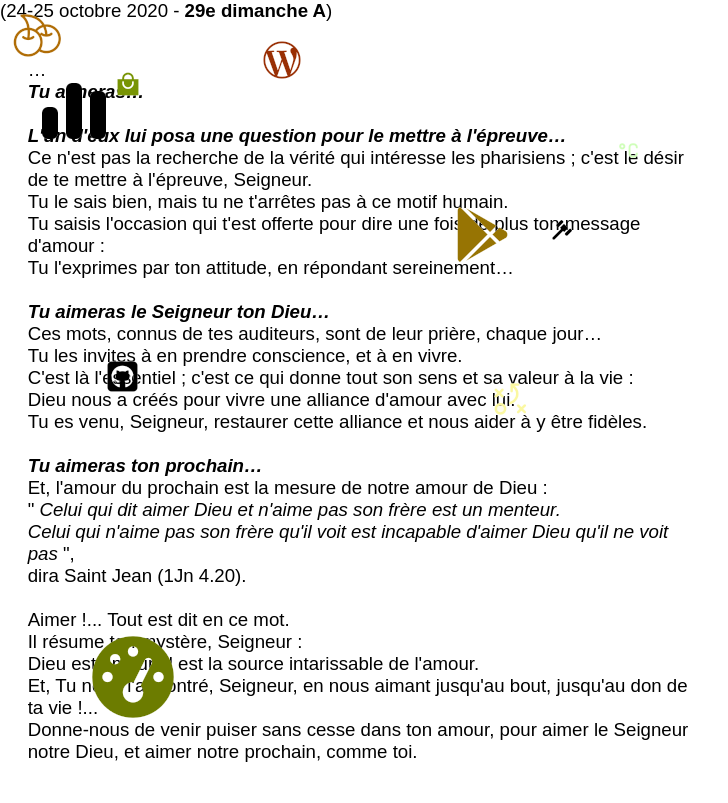 The width and height of the screenshot is (728, 803). I want to click on view performance or speed metrics, so click(133, 677).